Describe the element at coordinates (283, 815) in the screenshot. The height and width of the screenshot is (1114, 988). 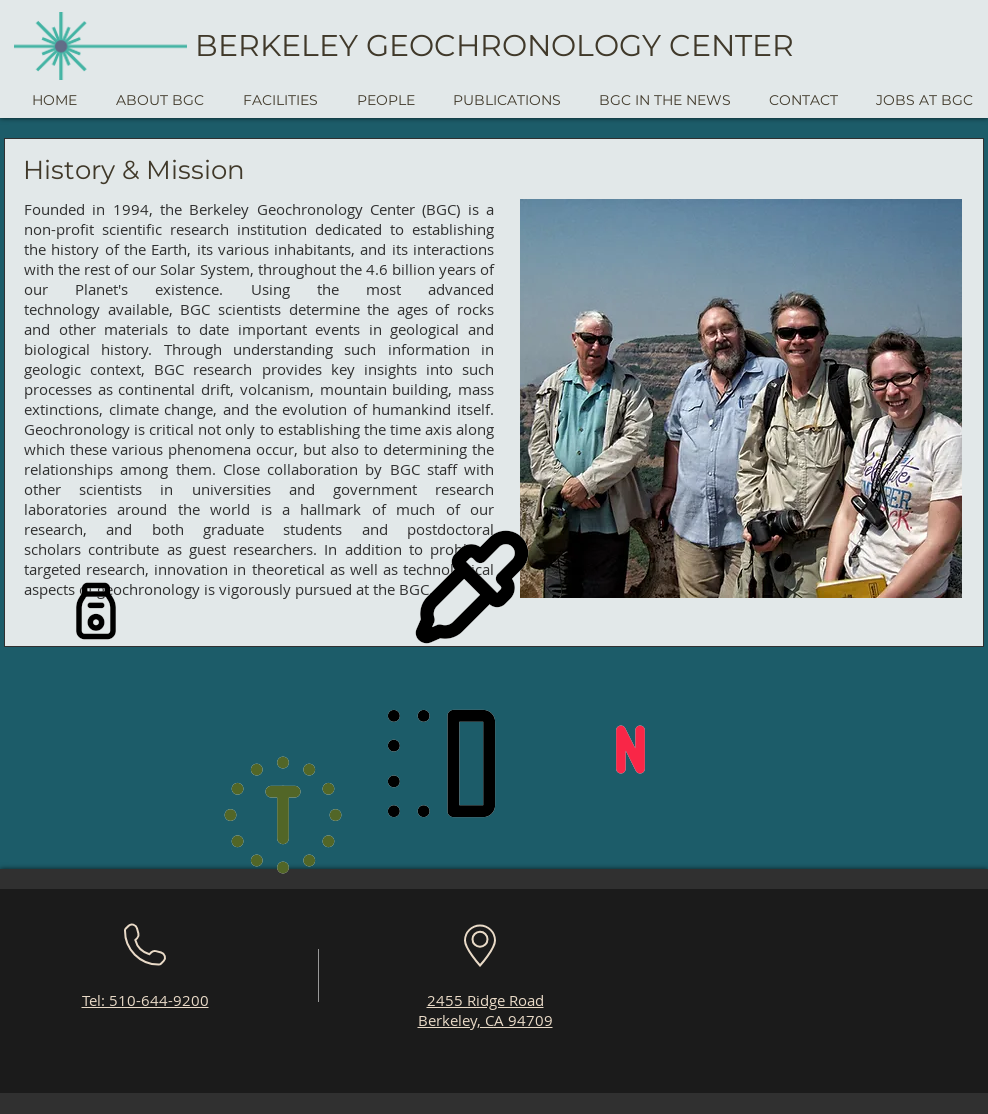
I see `indicates text formatting or typography options` at that location.